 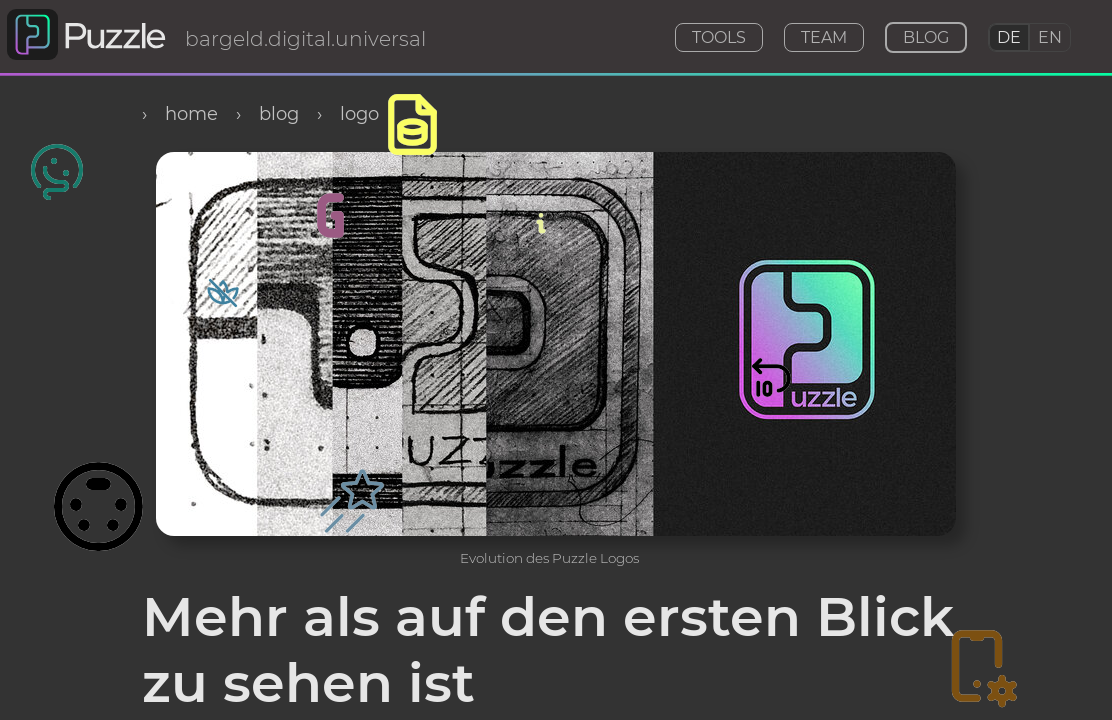 What do you see at coordinates (541, 222) in the screenshot?
I see `view more information about this item` at bounding box center [541, 222].